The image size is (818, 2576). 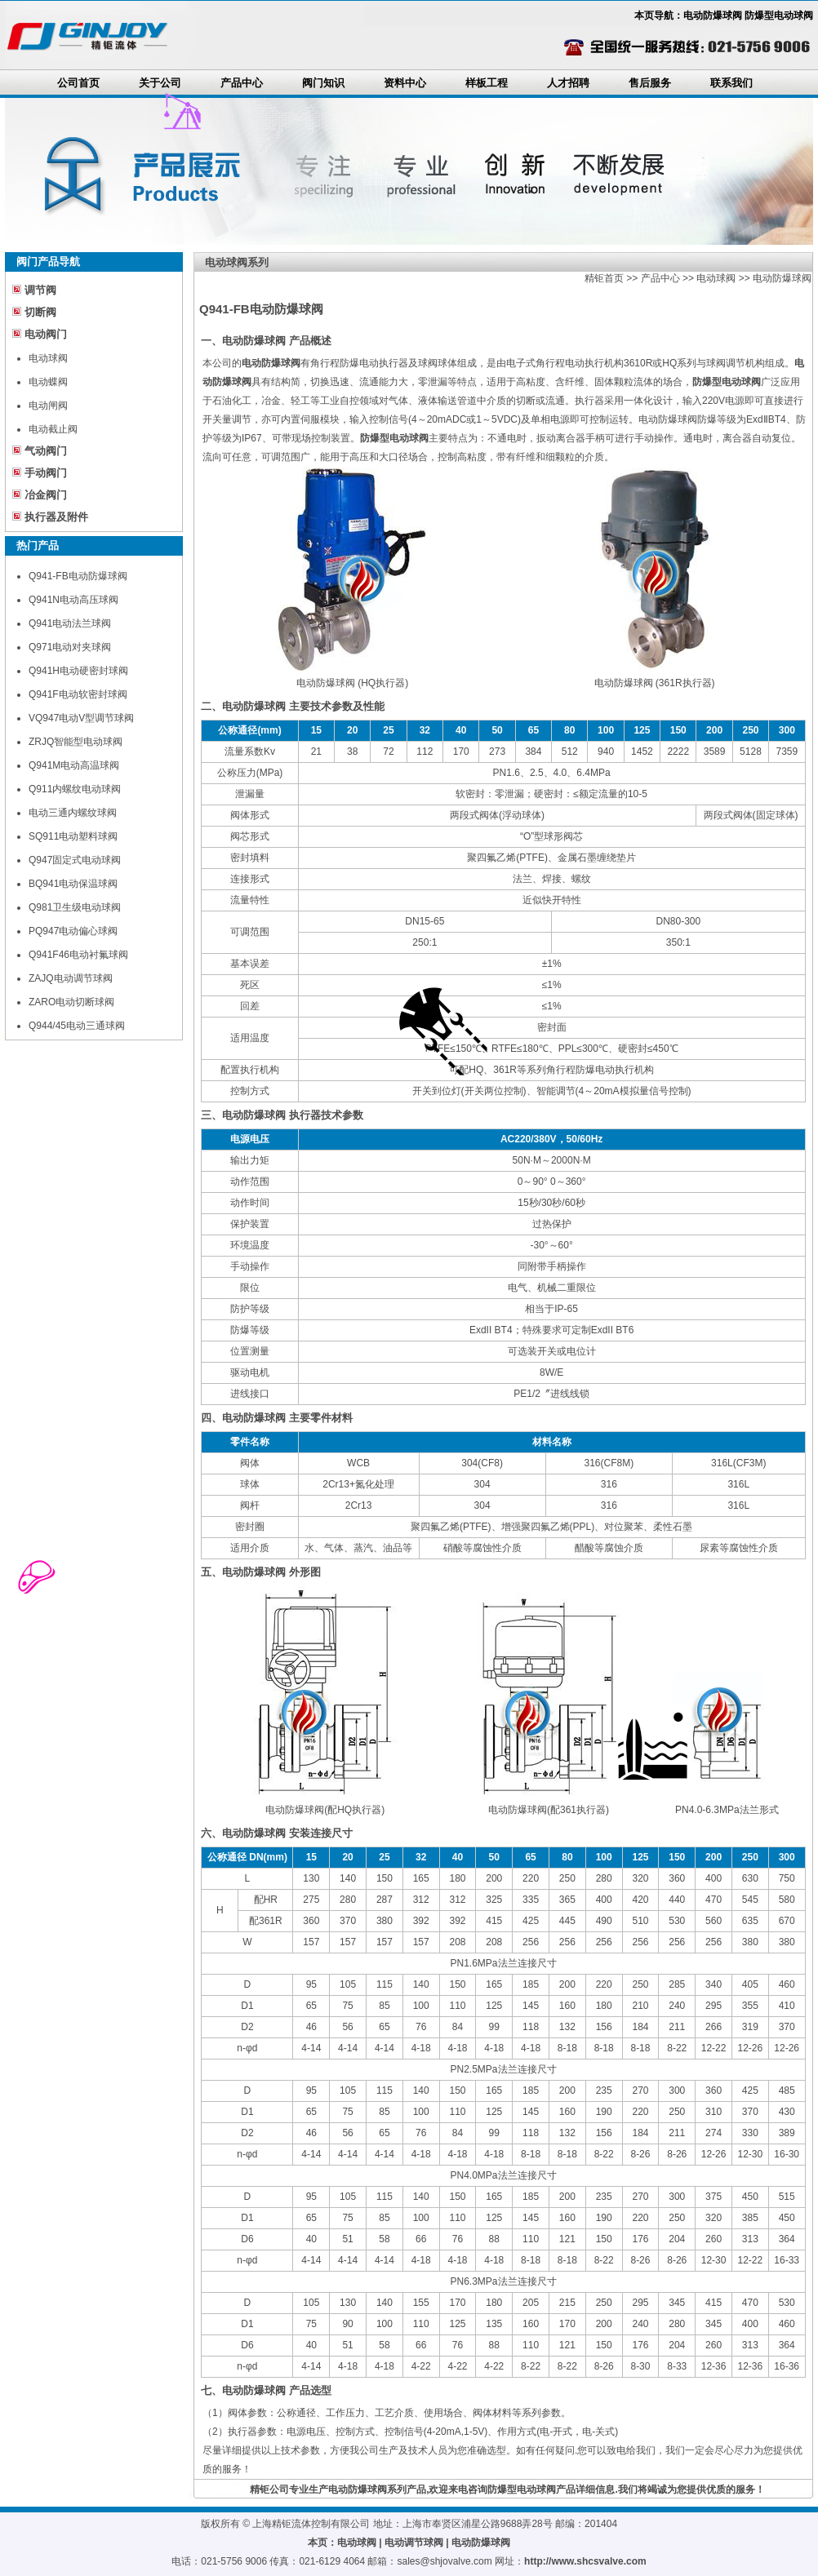 I want to click on strafe or sidestep movement control, so click(x=445, y=1031).